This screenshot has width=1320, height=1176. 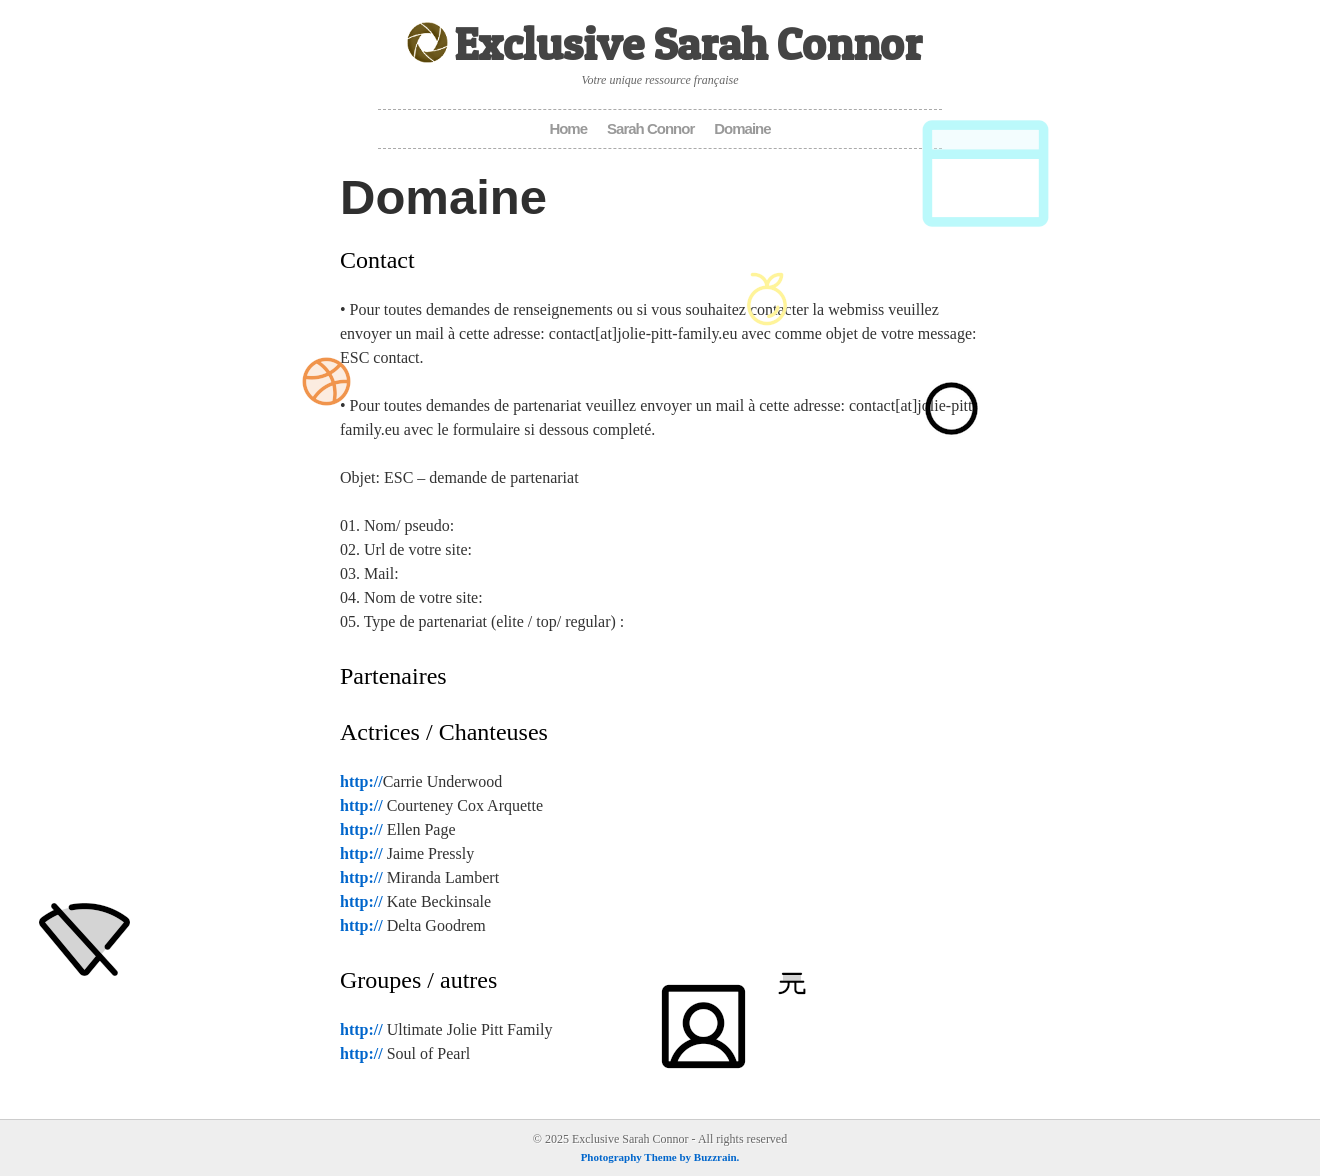 What do you see at coordinates (767, 300) in the screenshot?
I see `indicates fruit or produce category` at bounding box center [767, 300].